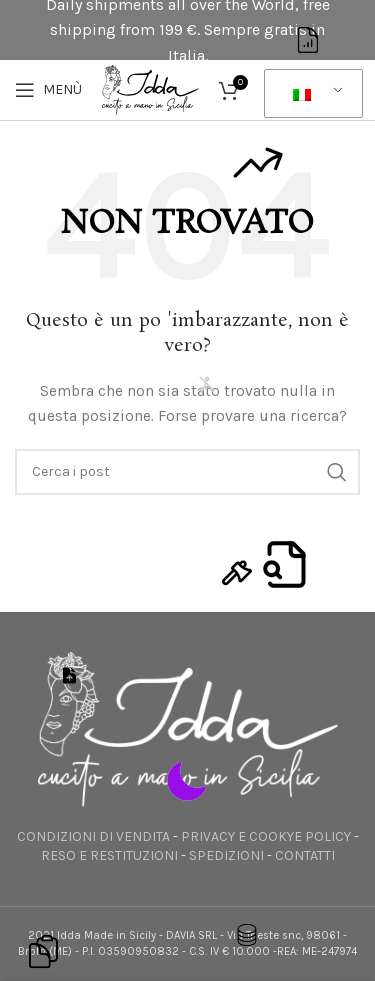 Image resolution: width=375 pixels, height=981 pixels. What do you see at coordinates (286, 564) in the screenshot?
I see `search within a document` at bounding box center [286, 564].